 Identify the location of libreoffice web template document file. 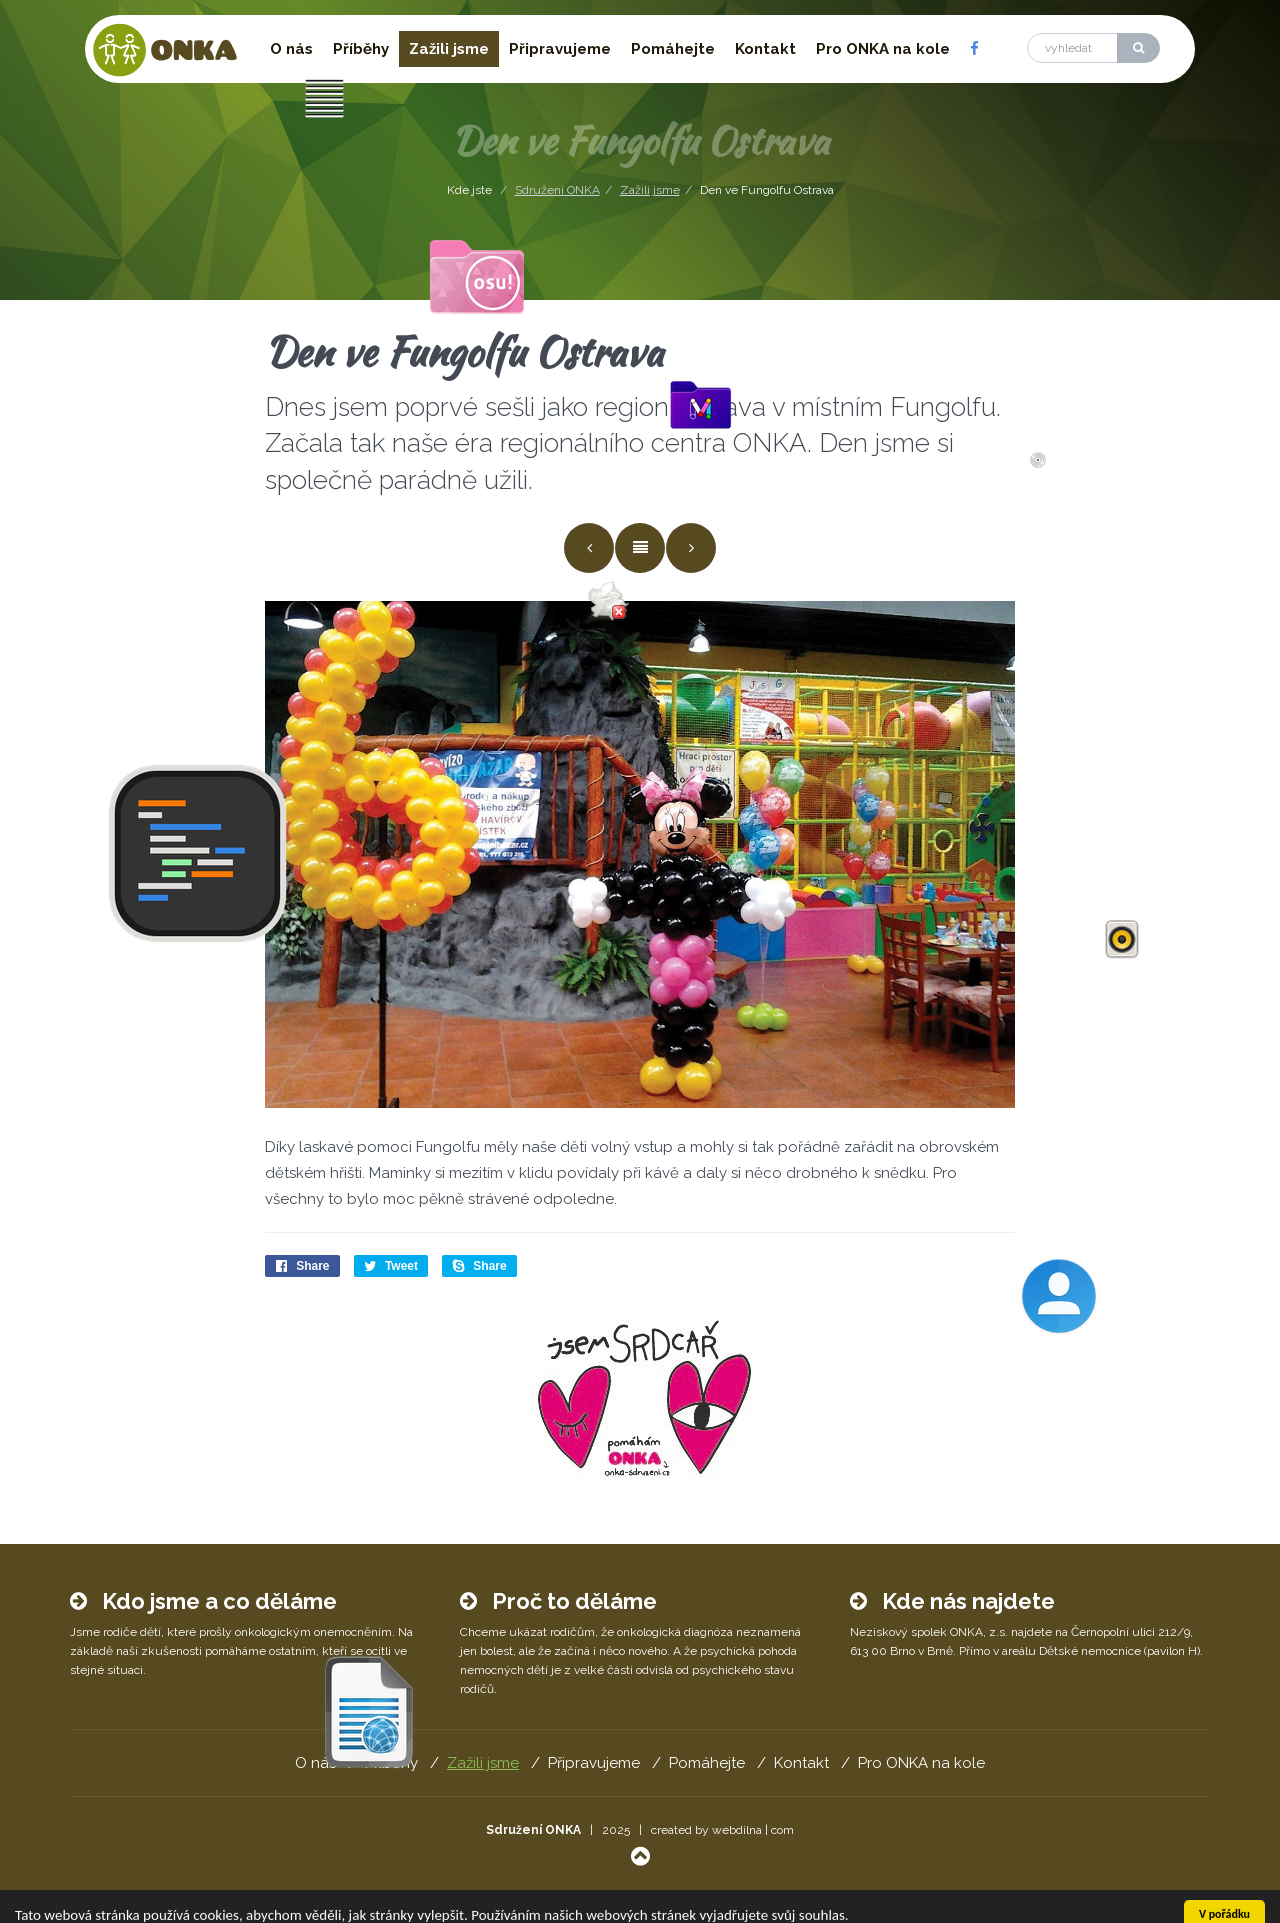
(369, 1712).